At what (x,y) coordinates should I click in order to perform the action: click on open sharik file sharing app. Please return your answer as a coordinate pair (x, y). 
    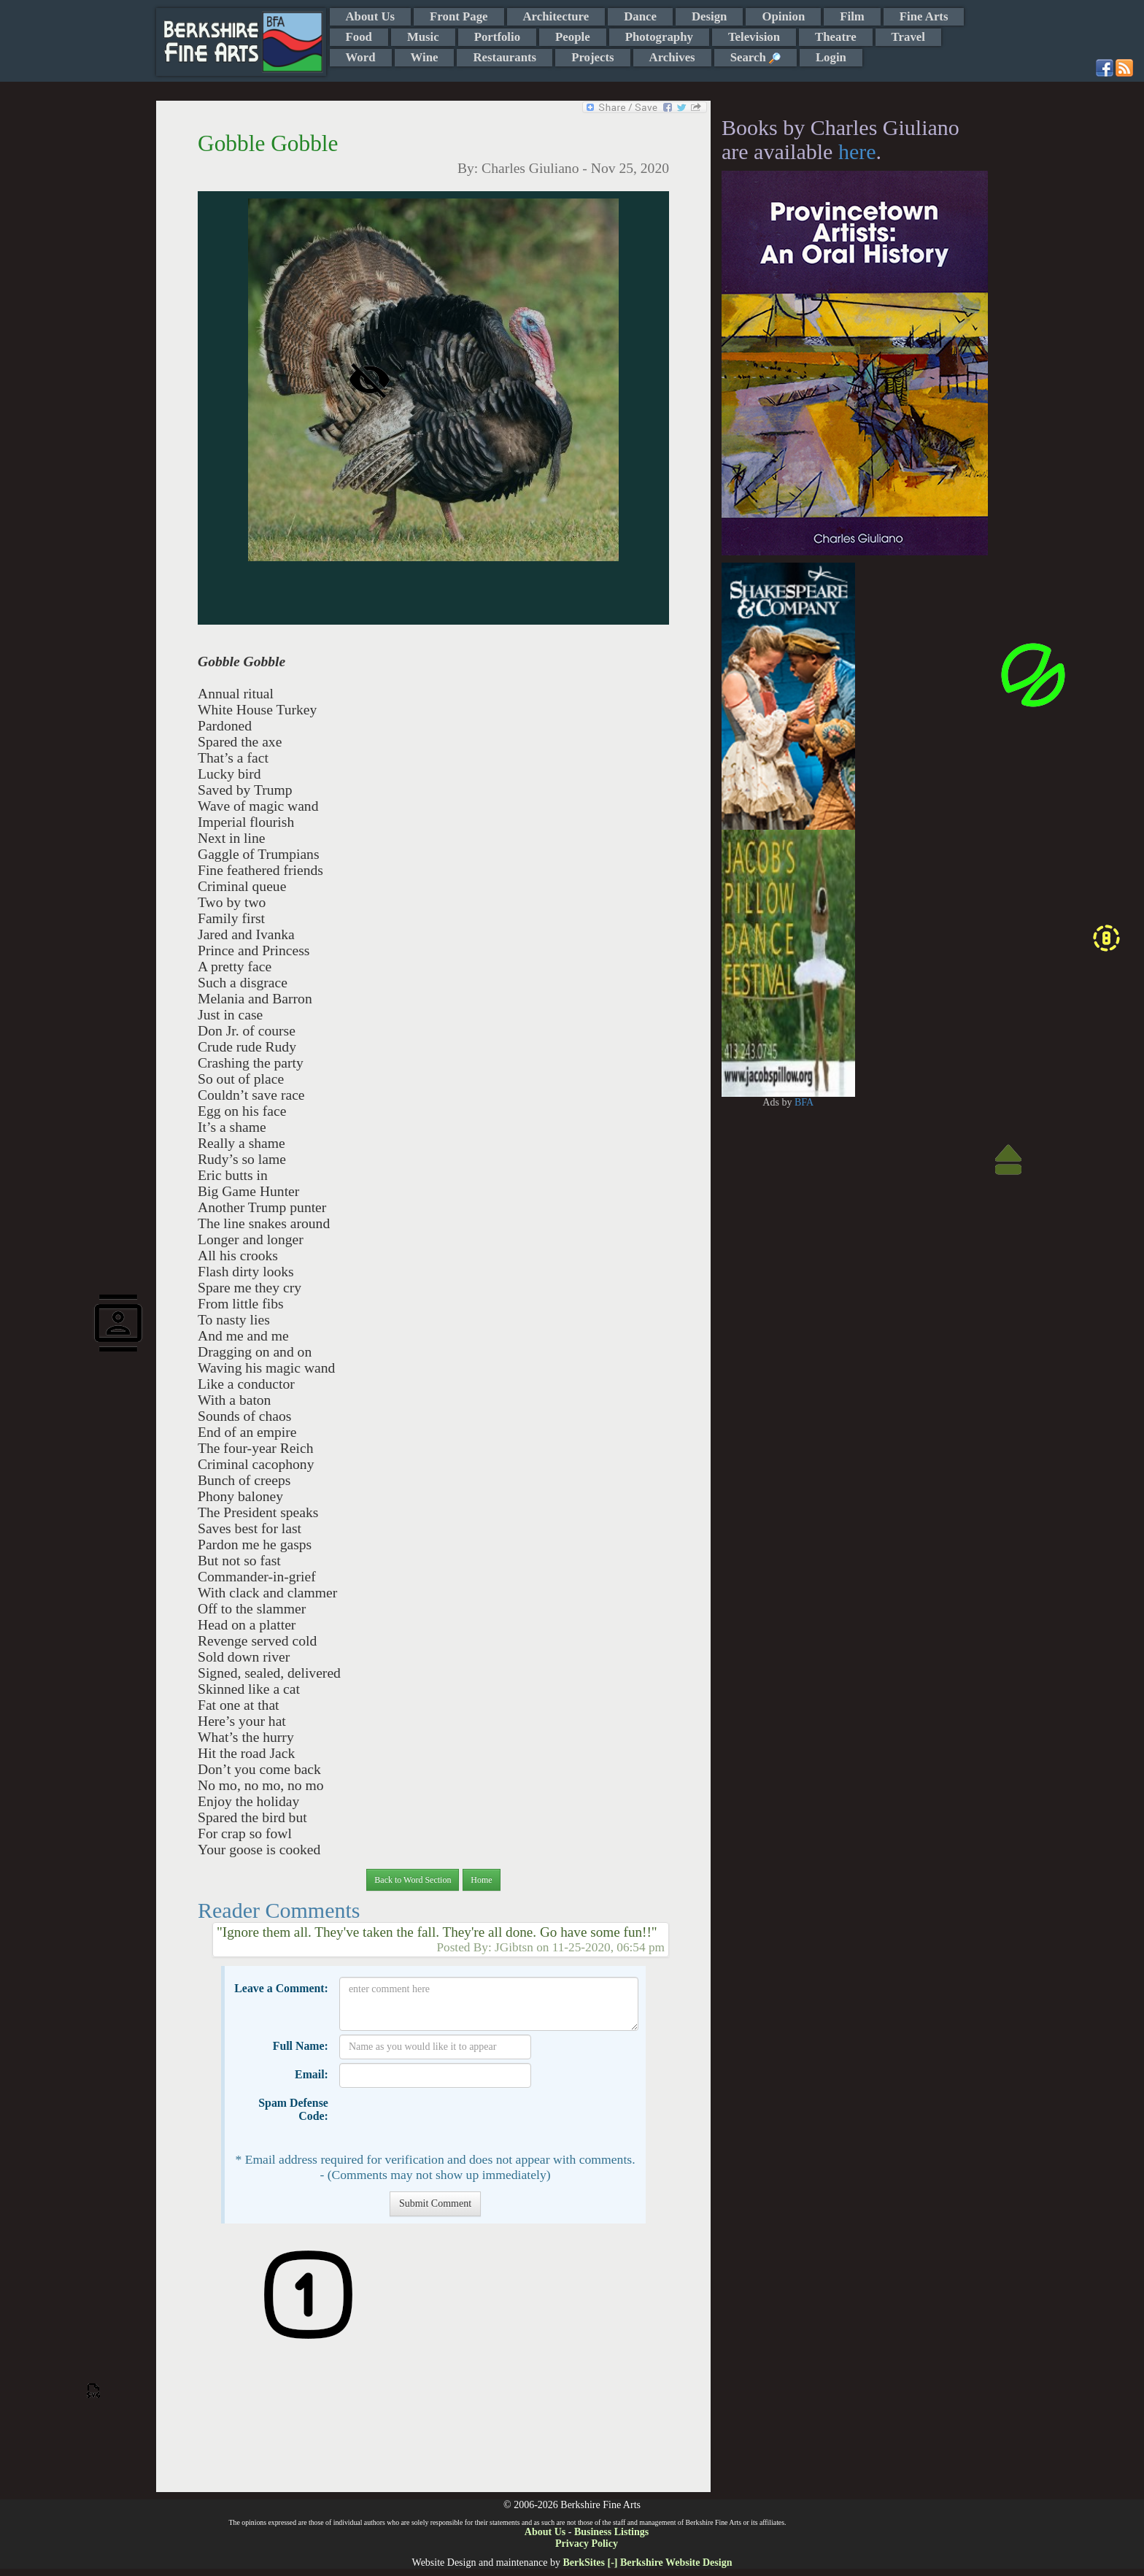
    Looking at the image, I should click on (1033, 675).